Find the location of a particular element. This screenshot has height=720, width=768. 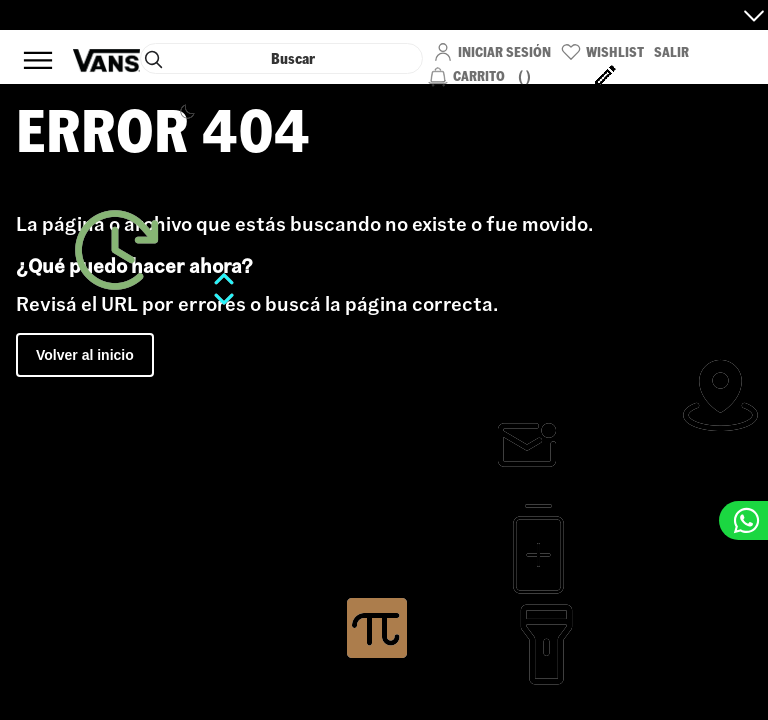

access mathematical or scientific calculator functions is located at coordinates (377, 628).